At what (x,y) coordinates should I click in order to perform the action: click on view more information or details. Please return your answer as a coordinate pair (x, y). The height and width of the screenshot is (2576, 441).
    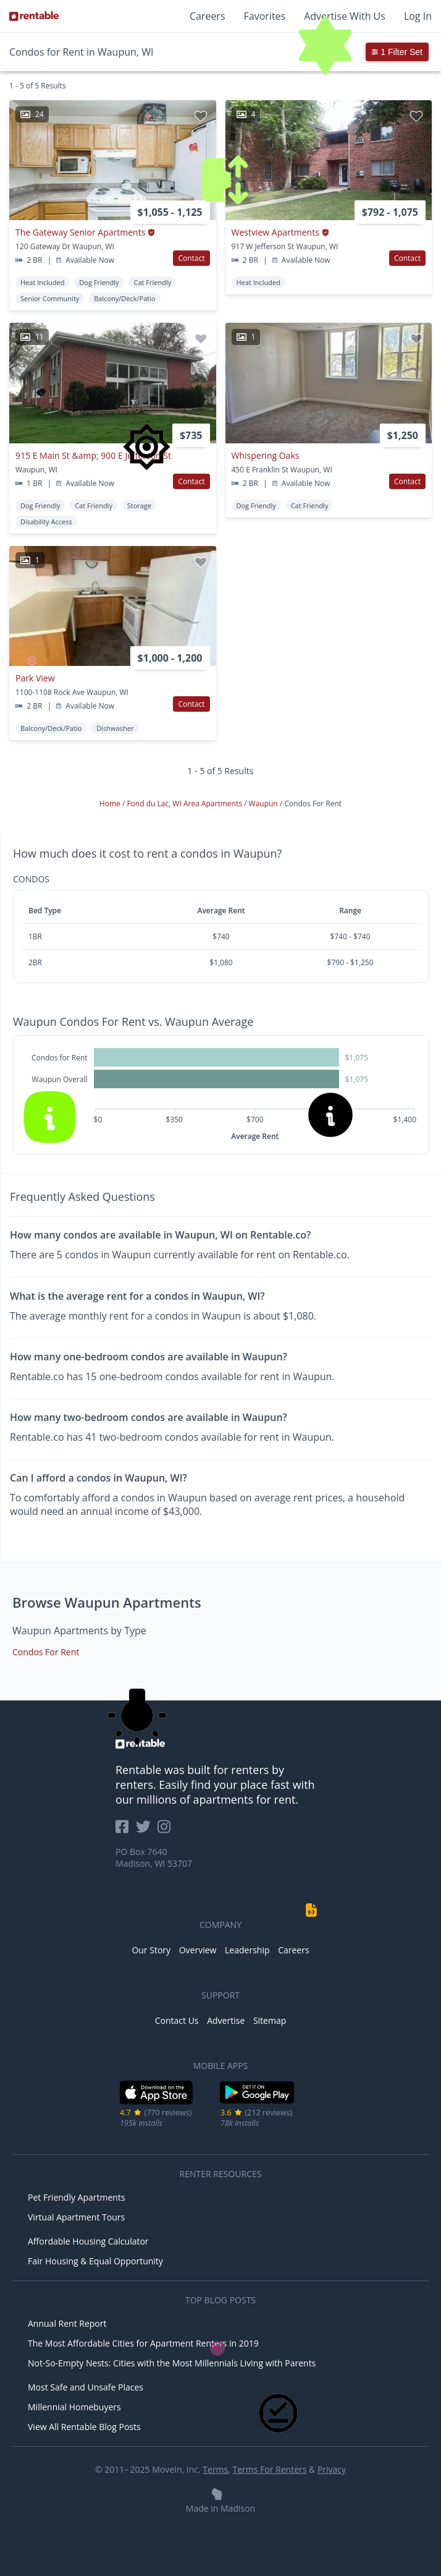
    Looking at the image, I should click on (330, 1115).